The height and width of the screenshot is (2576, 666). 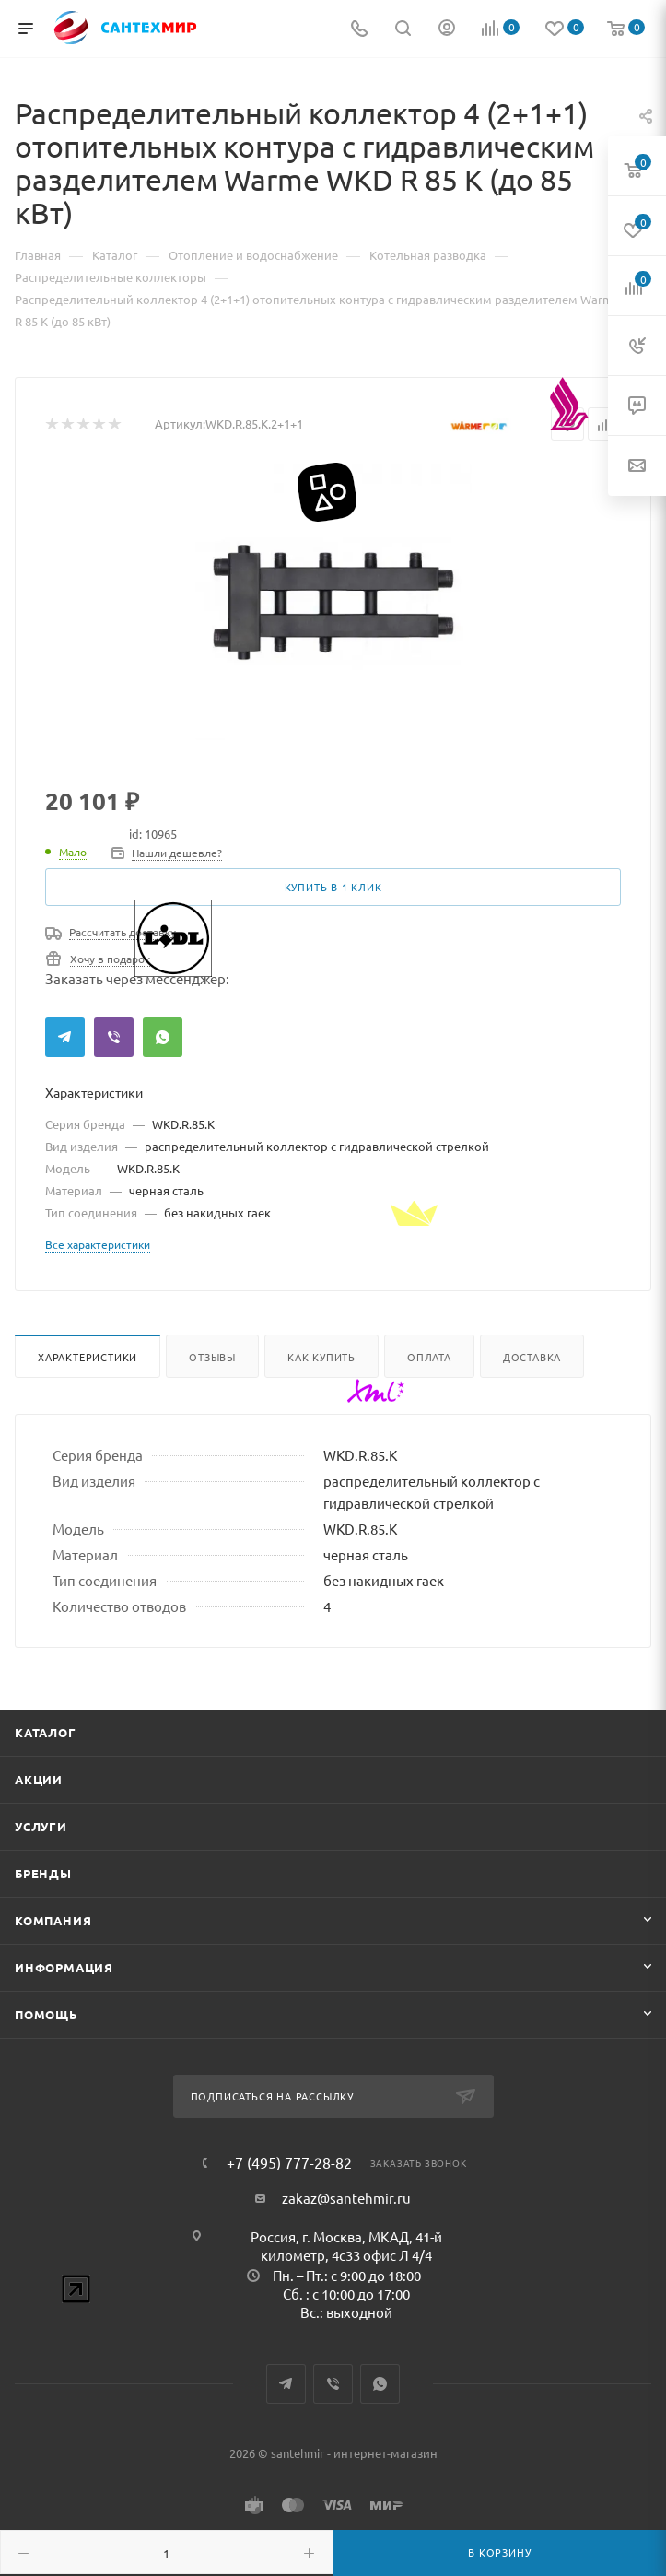 I want to click on open apostrophe app, so click(x=327, y=492).